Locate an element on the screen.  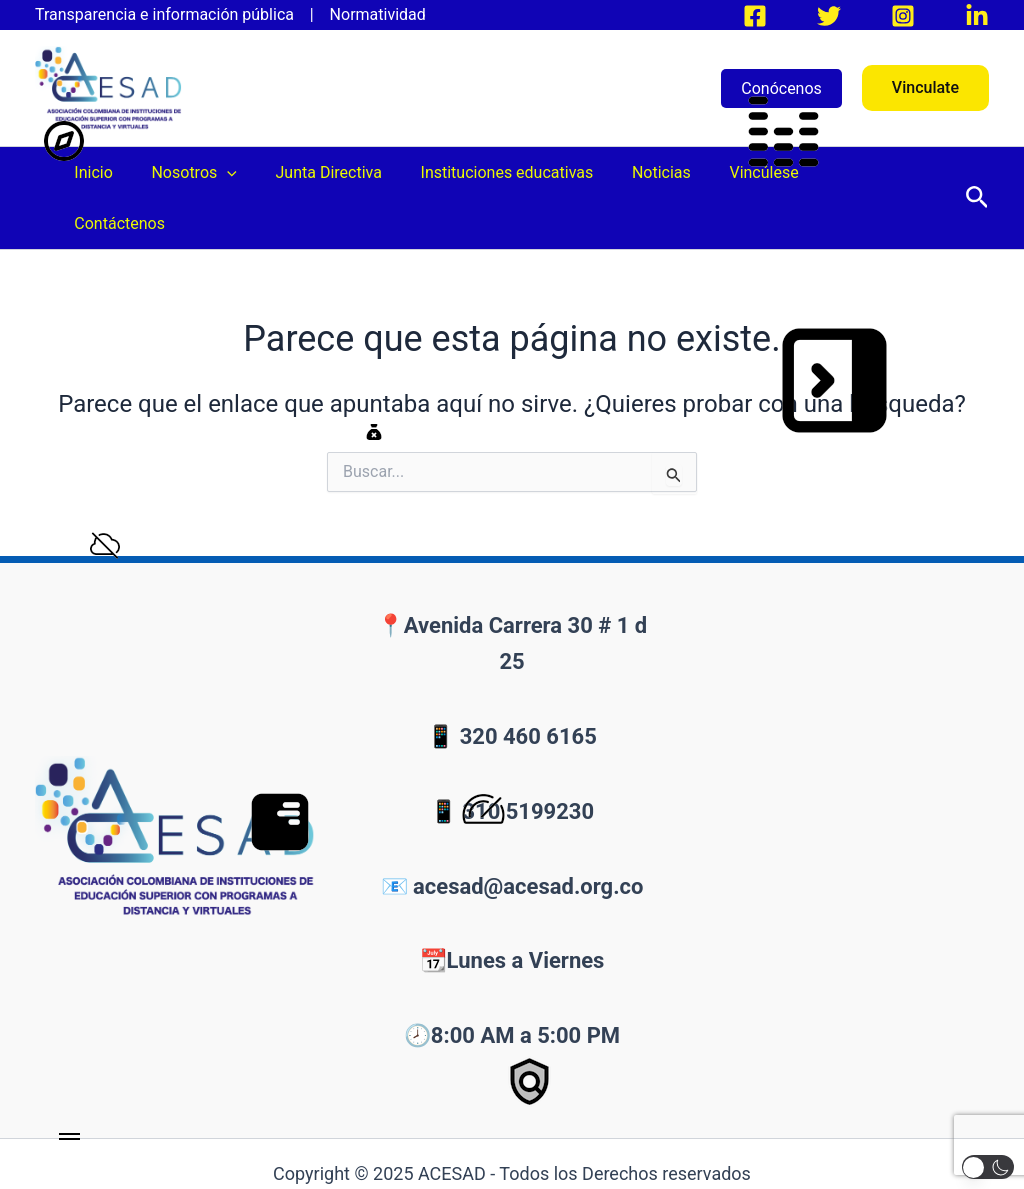
drag to reorder items in a list is located at coordinates (69, 1136).